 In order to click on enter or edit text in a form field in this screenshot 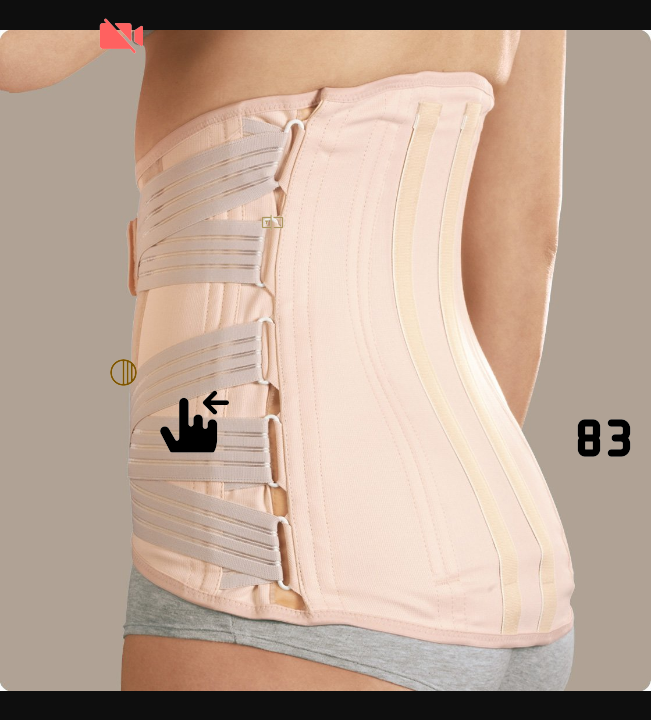, I will do `click(272, 222)`.